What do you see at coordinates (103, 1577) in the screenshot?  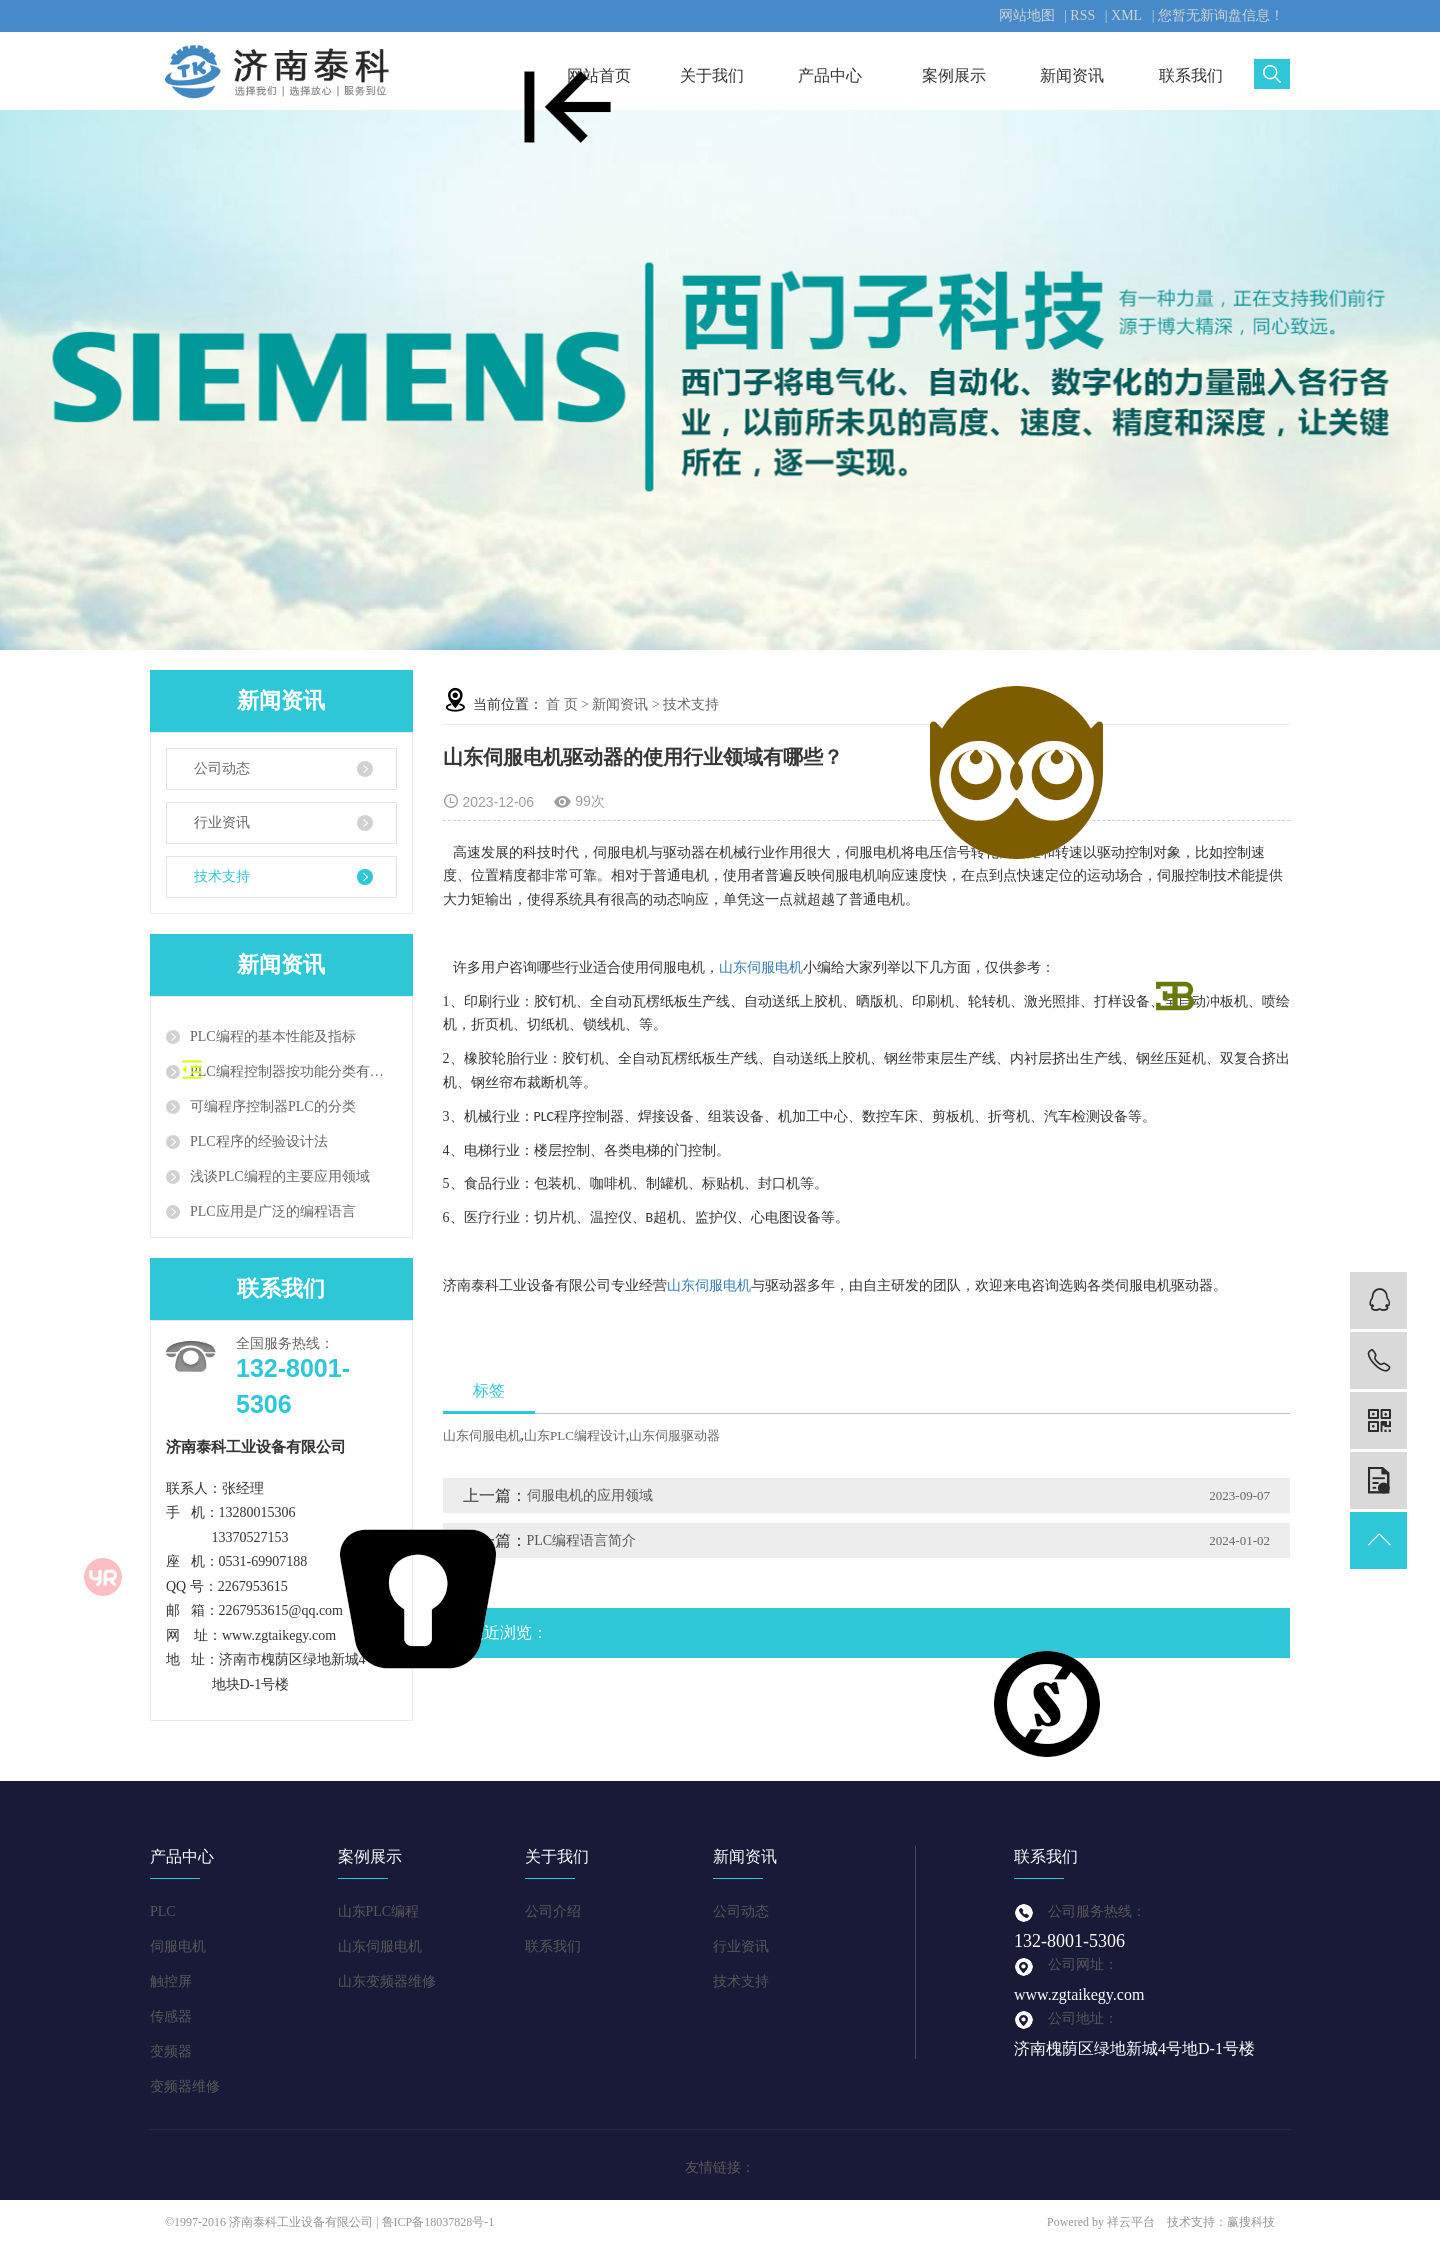 I see `open the Yr weather app` at bounding box center [103, 1577].